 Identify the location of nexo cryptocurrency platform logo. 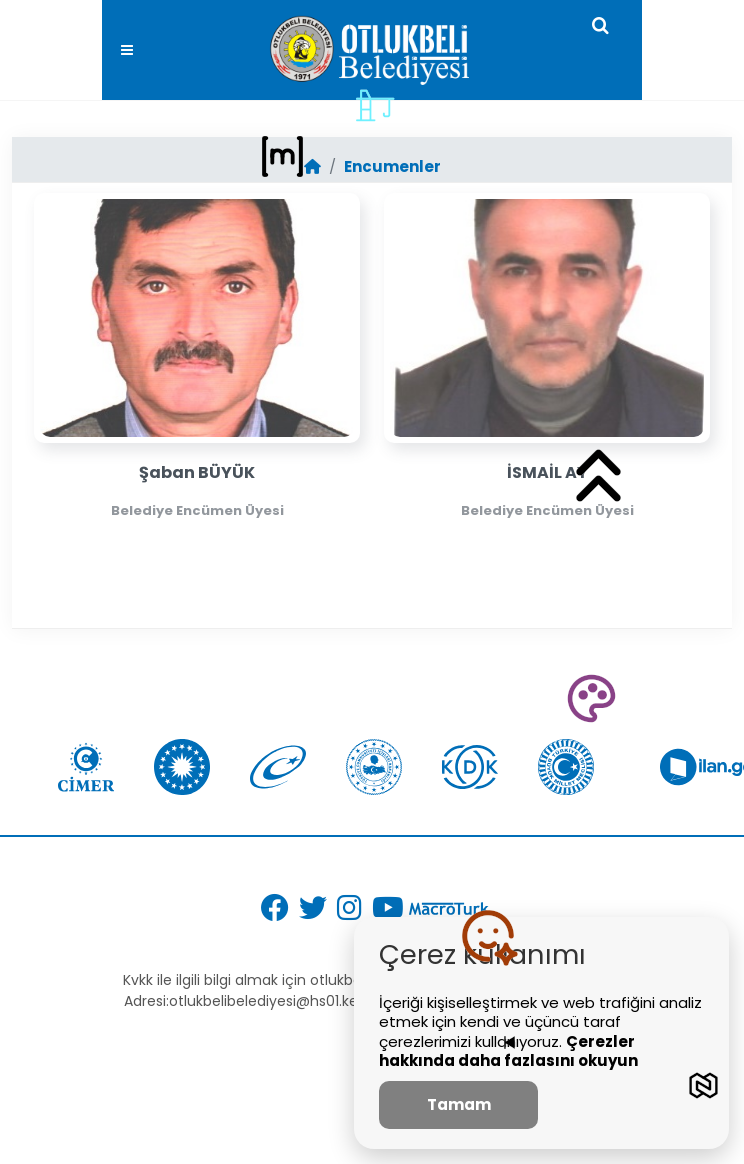
(703, 1085).